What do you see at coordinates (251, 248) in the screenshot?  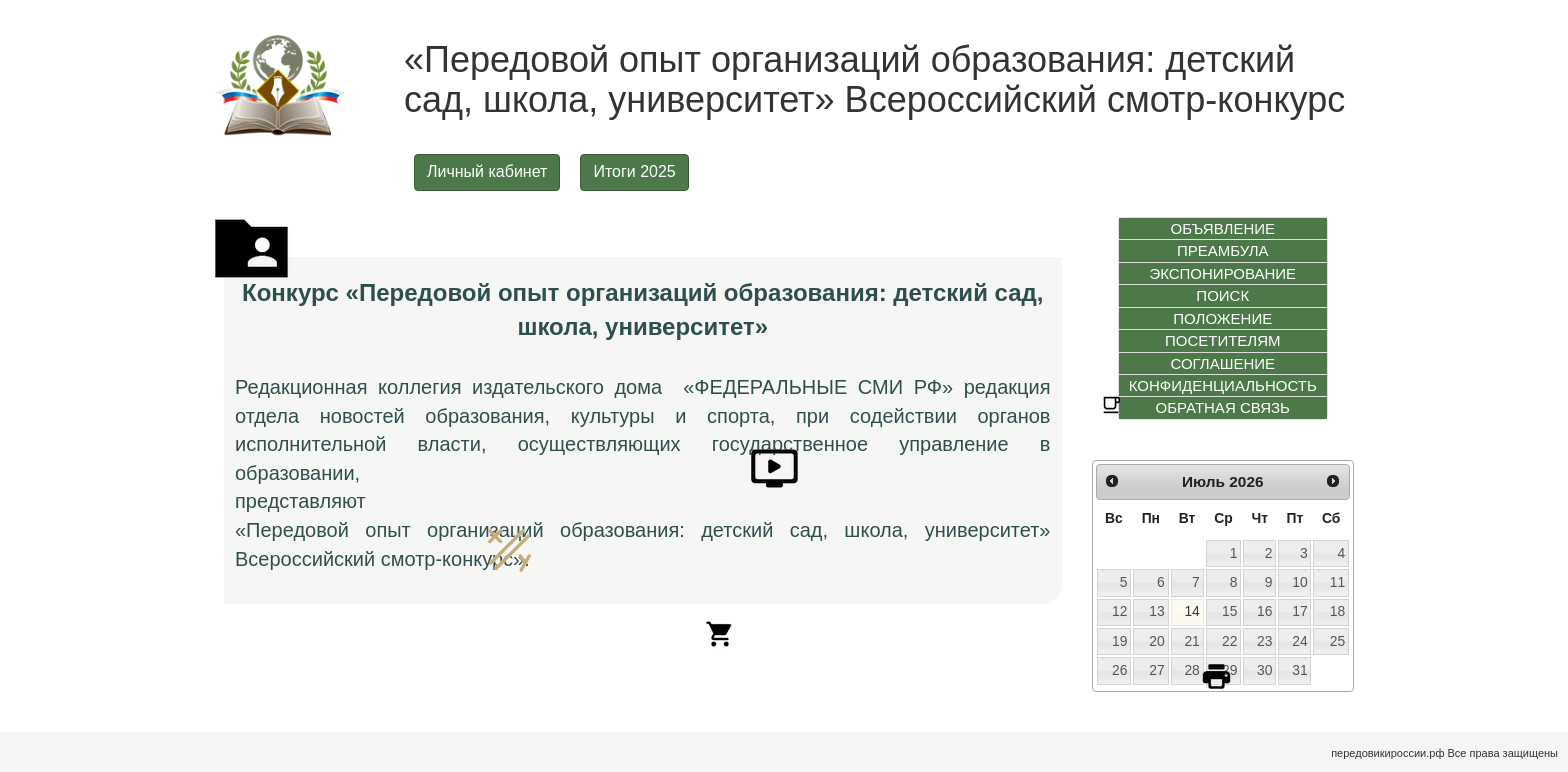 I see `open a shared folder` at bounding box center [251, 248].